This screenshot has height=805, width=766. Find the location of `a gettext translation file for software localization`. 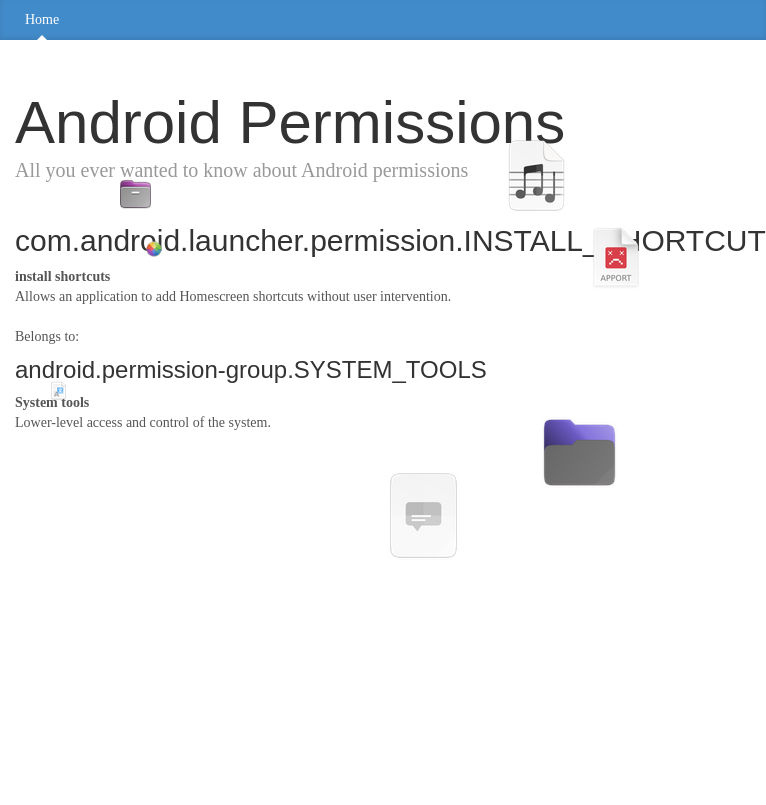

a gettext translation file for software localization is located at coordinates (58, 390).